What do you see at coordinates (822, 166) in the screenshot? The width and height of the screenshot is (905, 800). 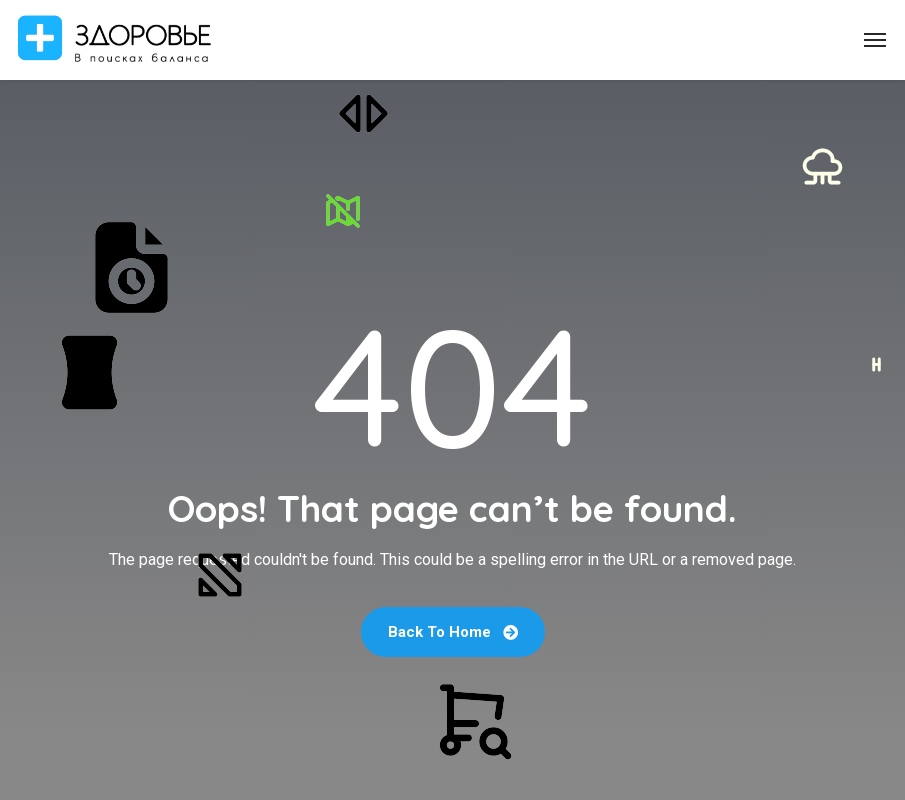 I see `access cloud computing services` at bounding box center [822, 166].